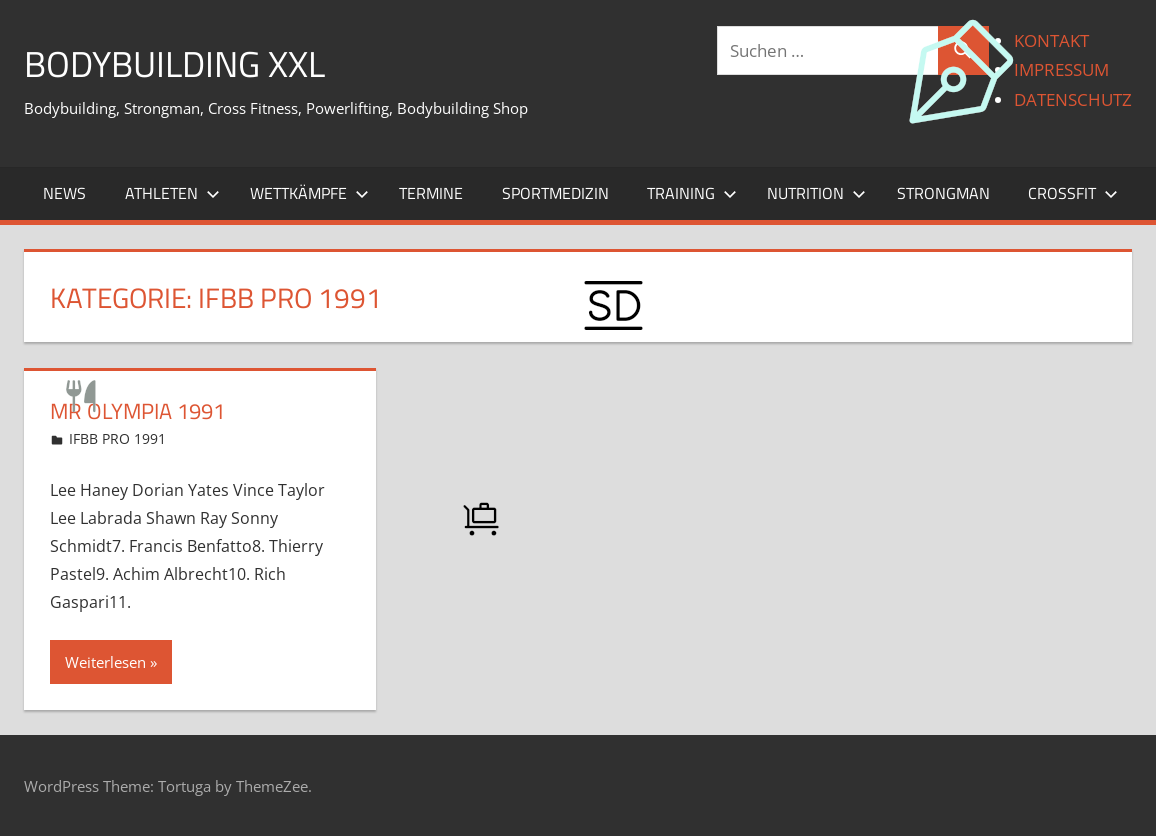 Image resolution: width=1156 pixels, height=836 pixels. I want to click on access drawing or illustration tools, so click(955, 77).